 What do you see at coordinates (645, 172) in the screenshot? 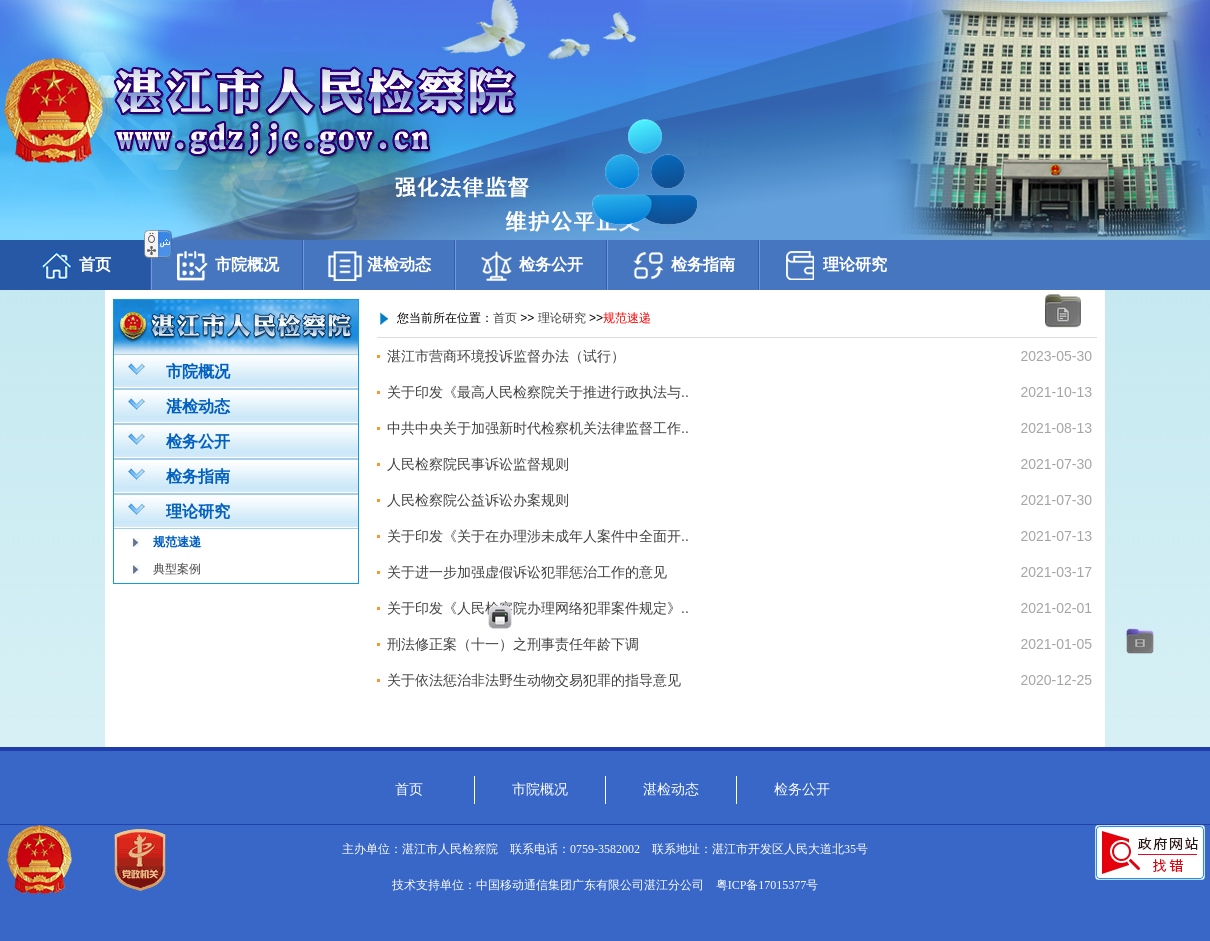
I see `indicates shared access or multiple users` at bounding box center [645, 172].